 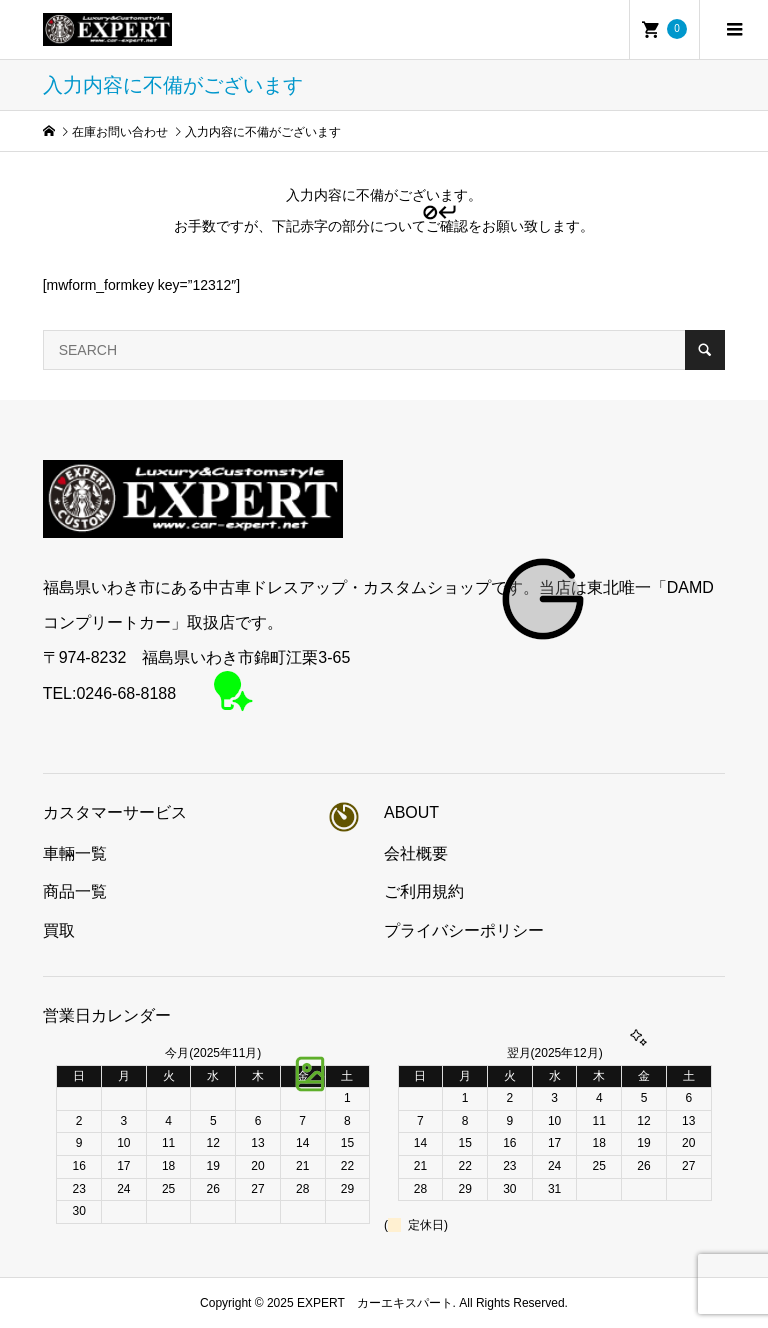 I want to click on indicates AI-generated or enhanced content, so click(x=638, y=1037).